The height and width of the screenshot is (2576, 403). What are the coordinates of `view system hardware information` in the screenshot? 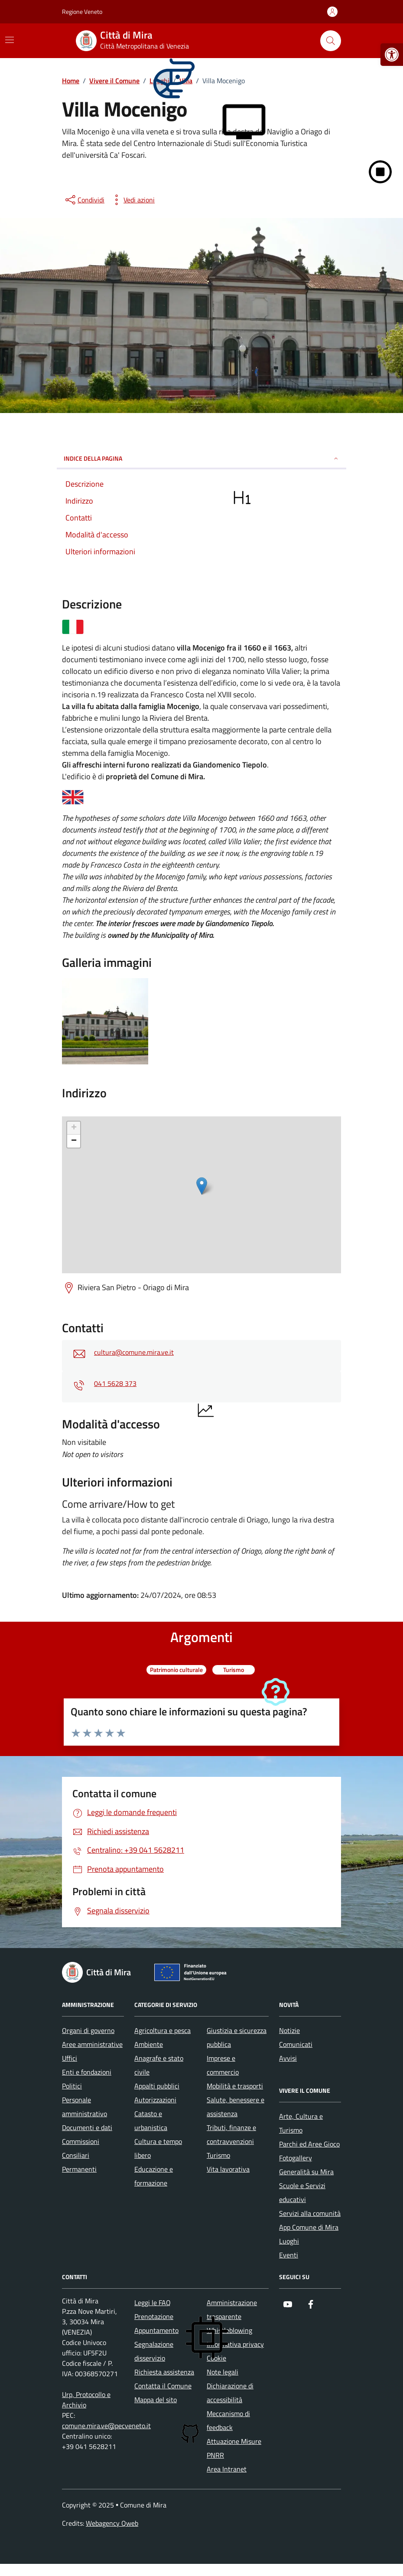 It's located at (207, 2337).